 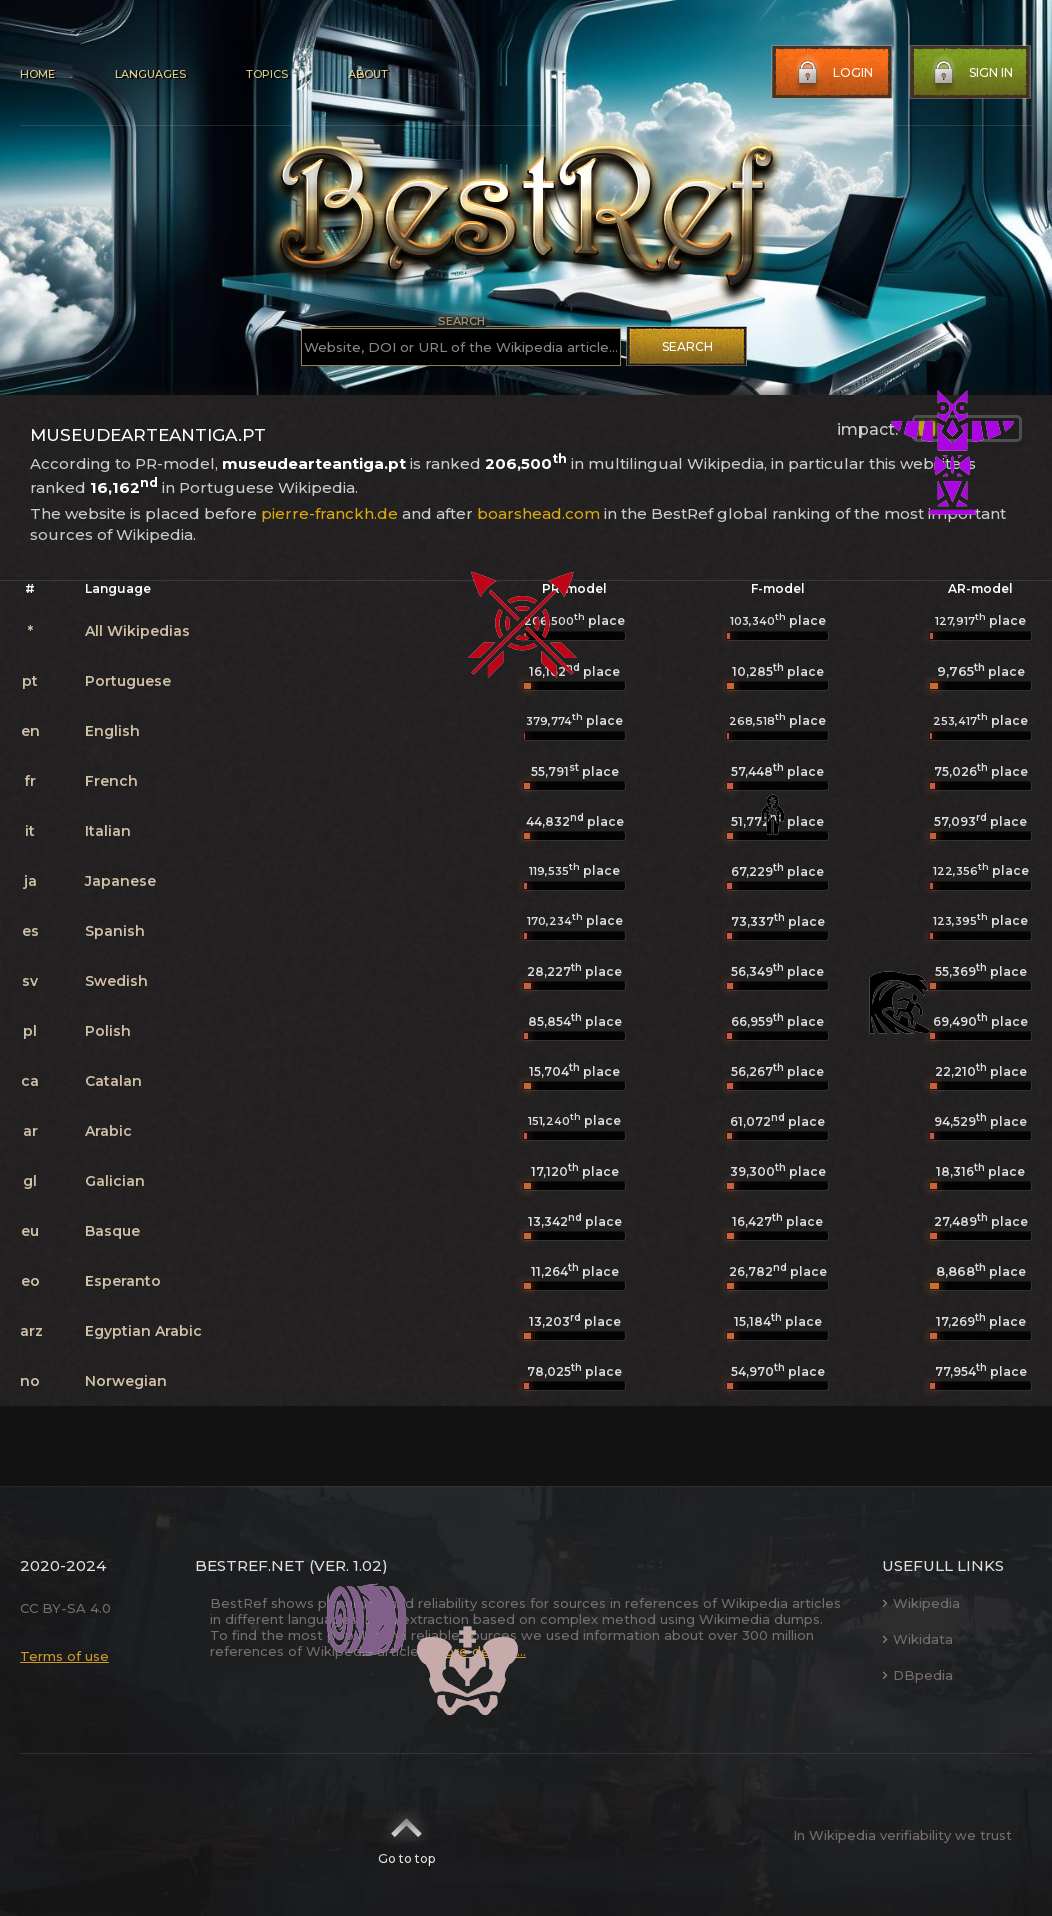 I want to click on access tribal or cultural game content, so click(x=952, y=452).